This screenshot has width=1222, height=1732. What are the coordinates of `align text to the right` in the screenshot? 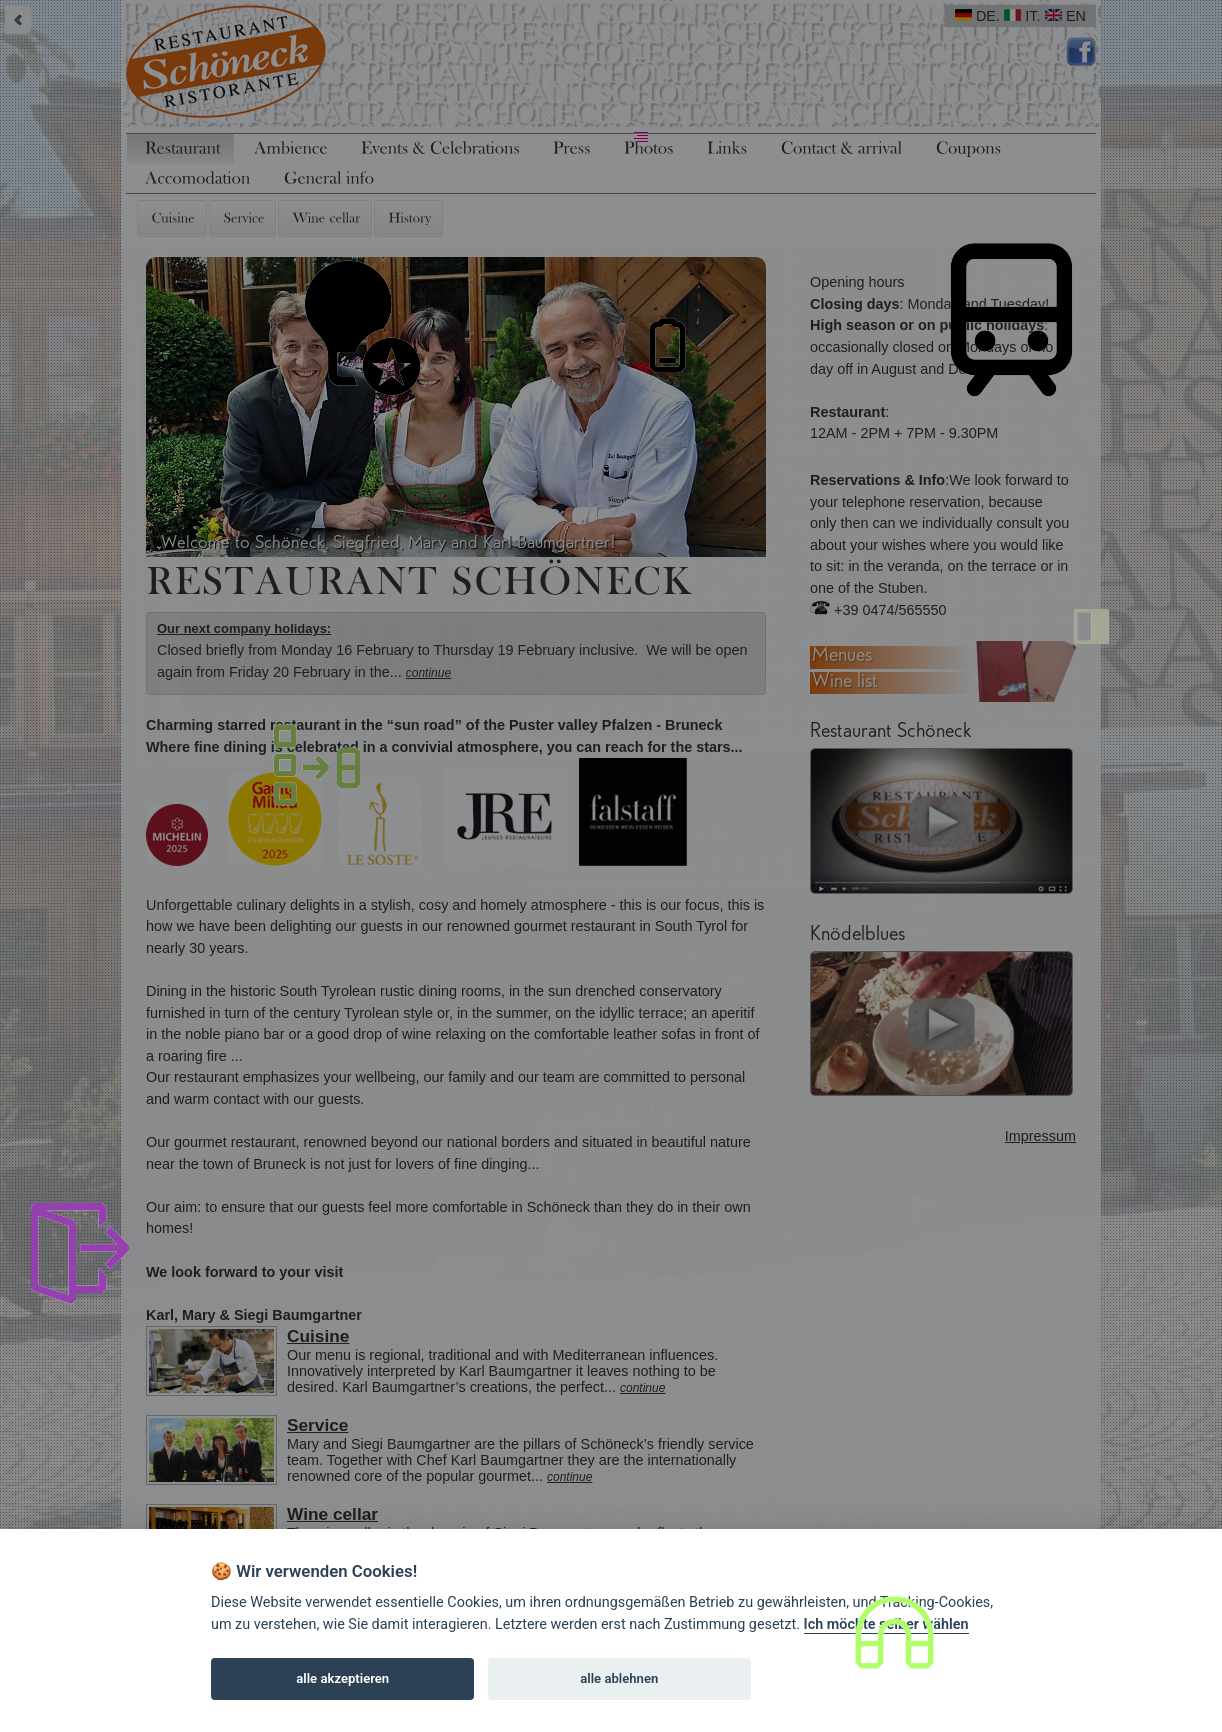 It's located at (641, 137).